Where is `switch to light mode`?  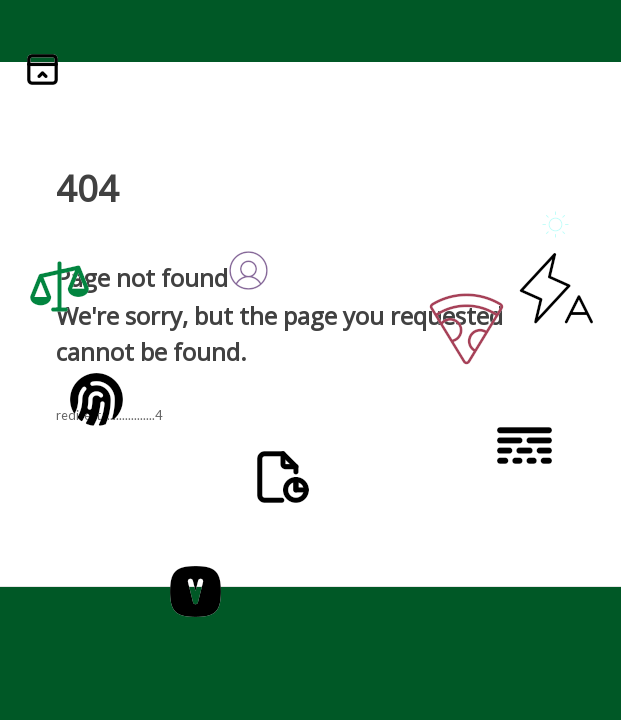 switch to light mode is located at coordinates (555, 224).